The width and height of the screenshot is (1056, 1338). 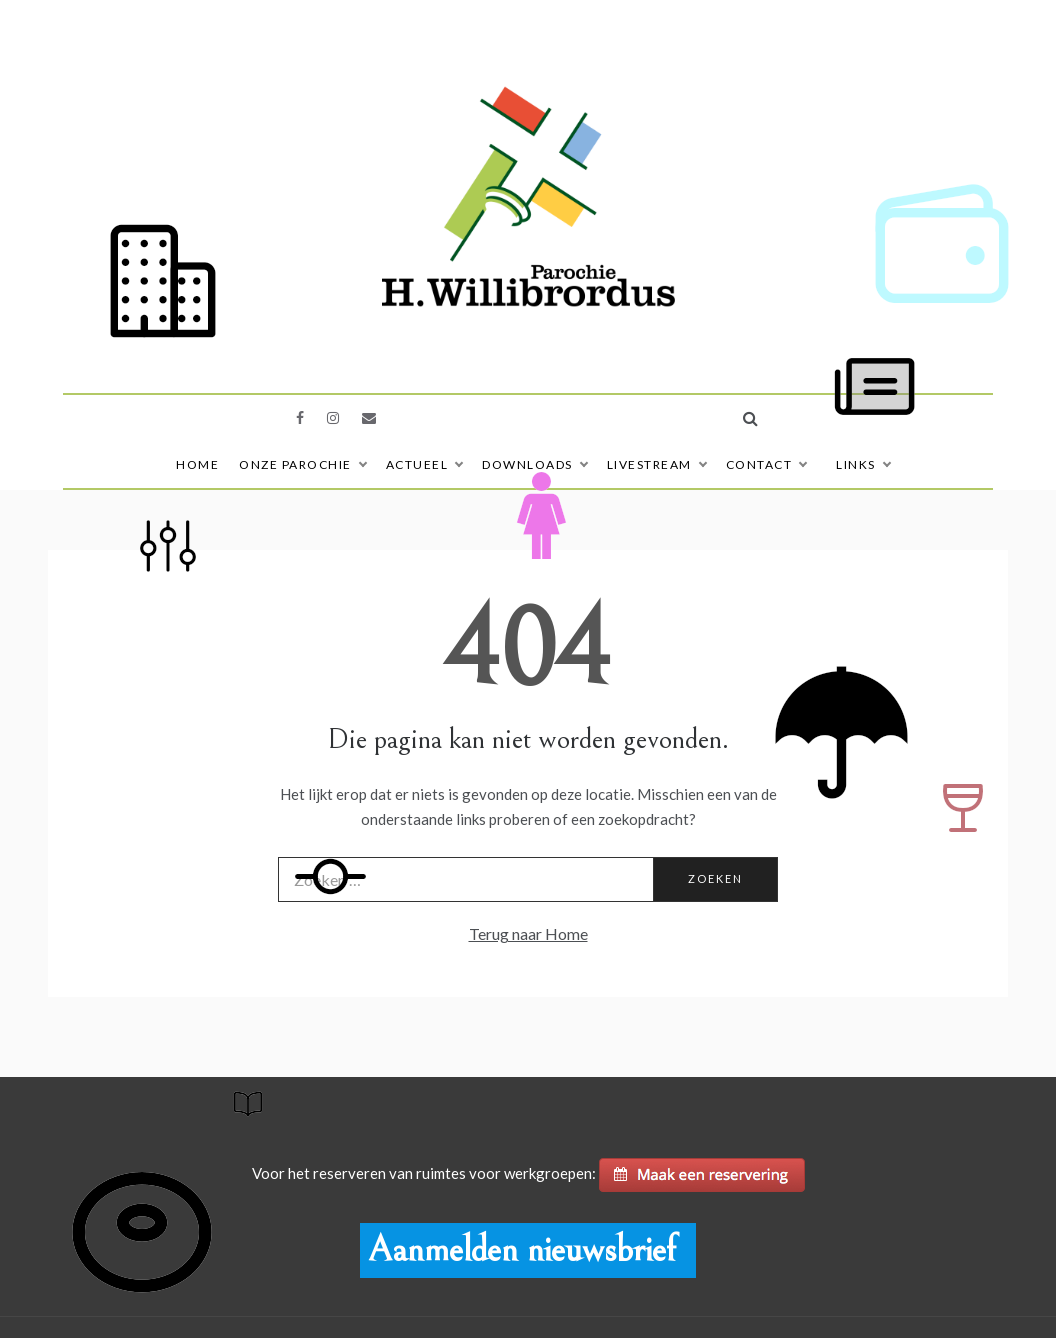 What do you see at coordinates (168, 546) in the screenshot?
I see `adjust settings or preferences` at bounding box center [168, 546].